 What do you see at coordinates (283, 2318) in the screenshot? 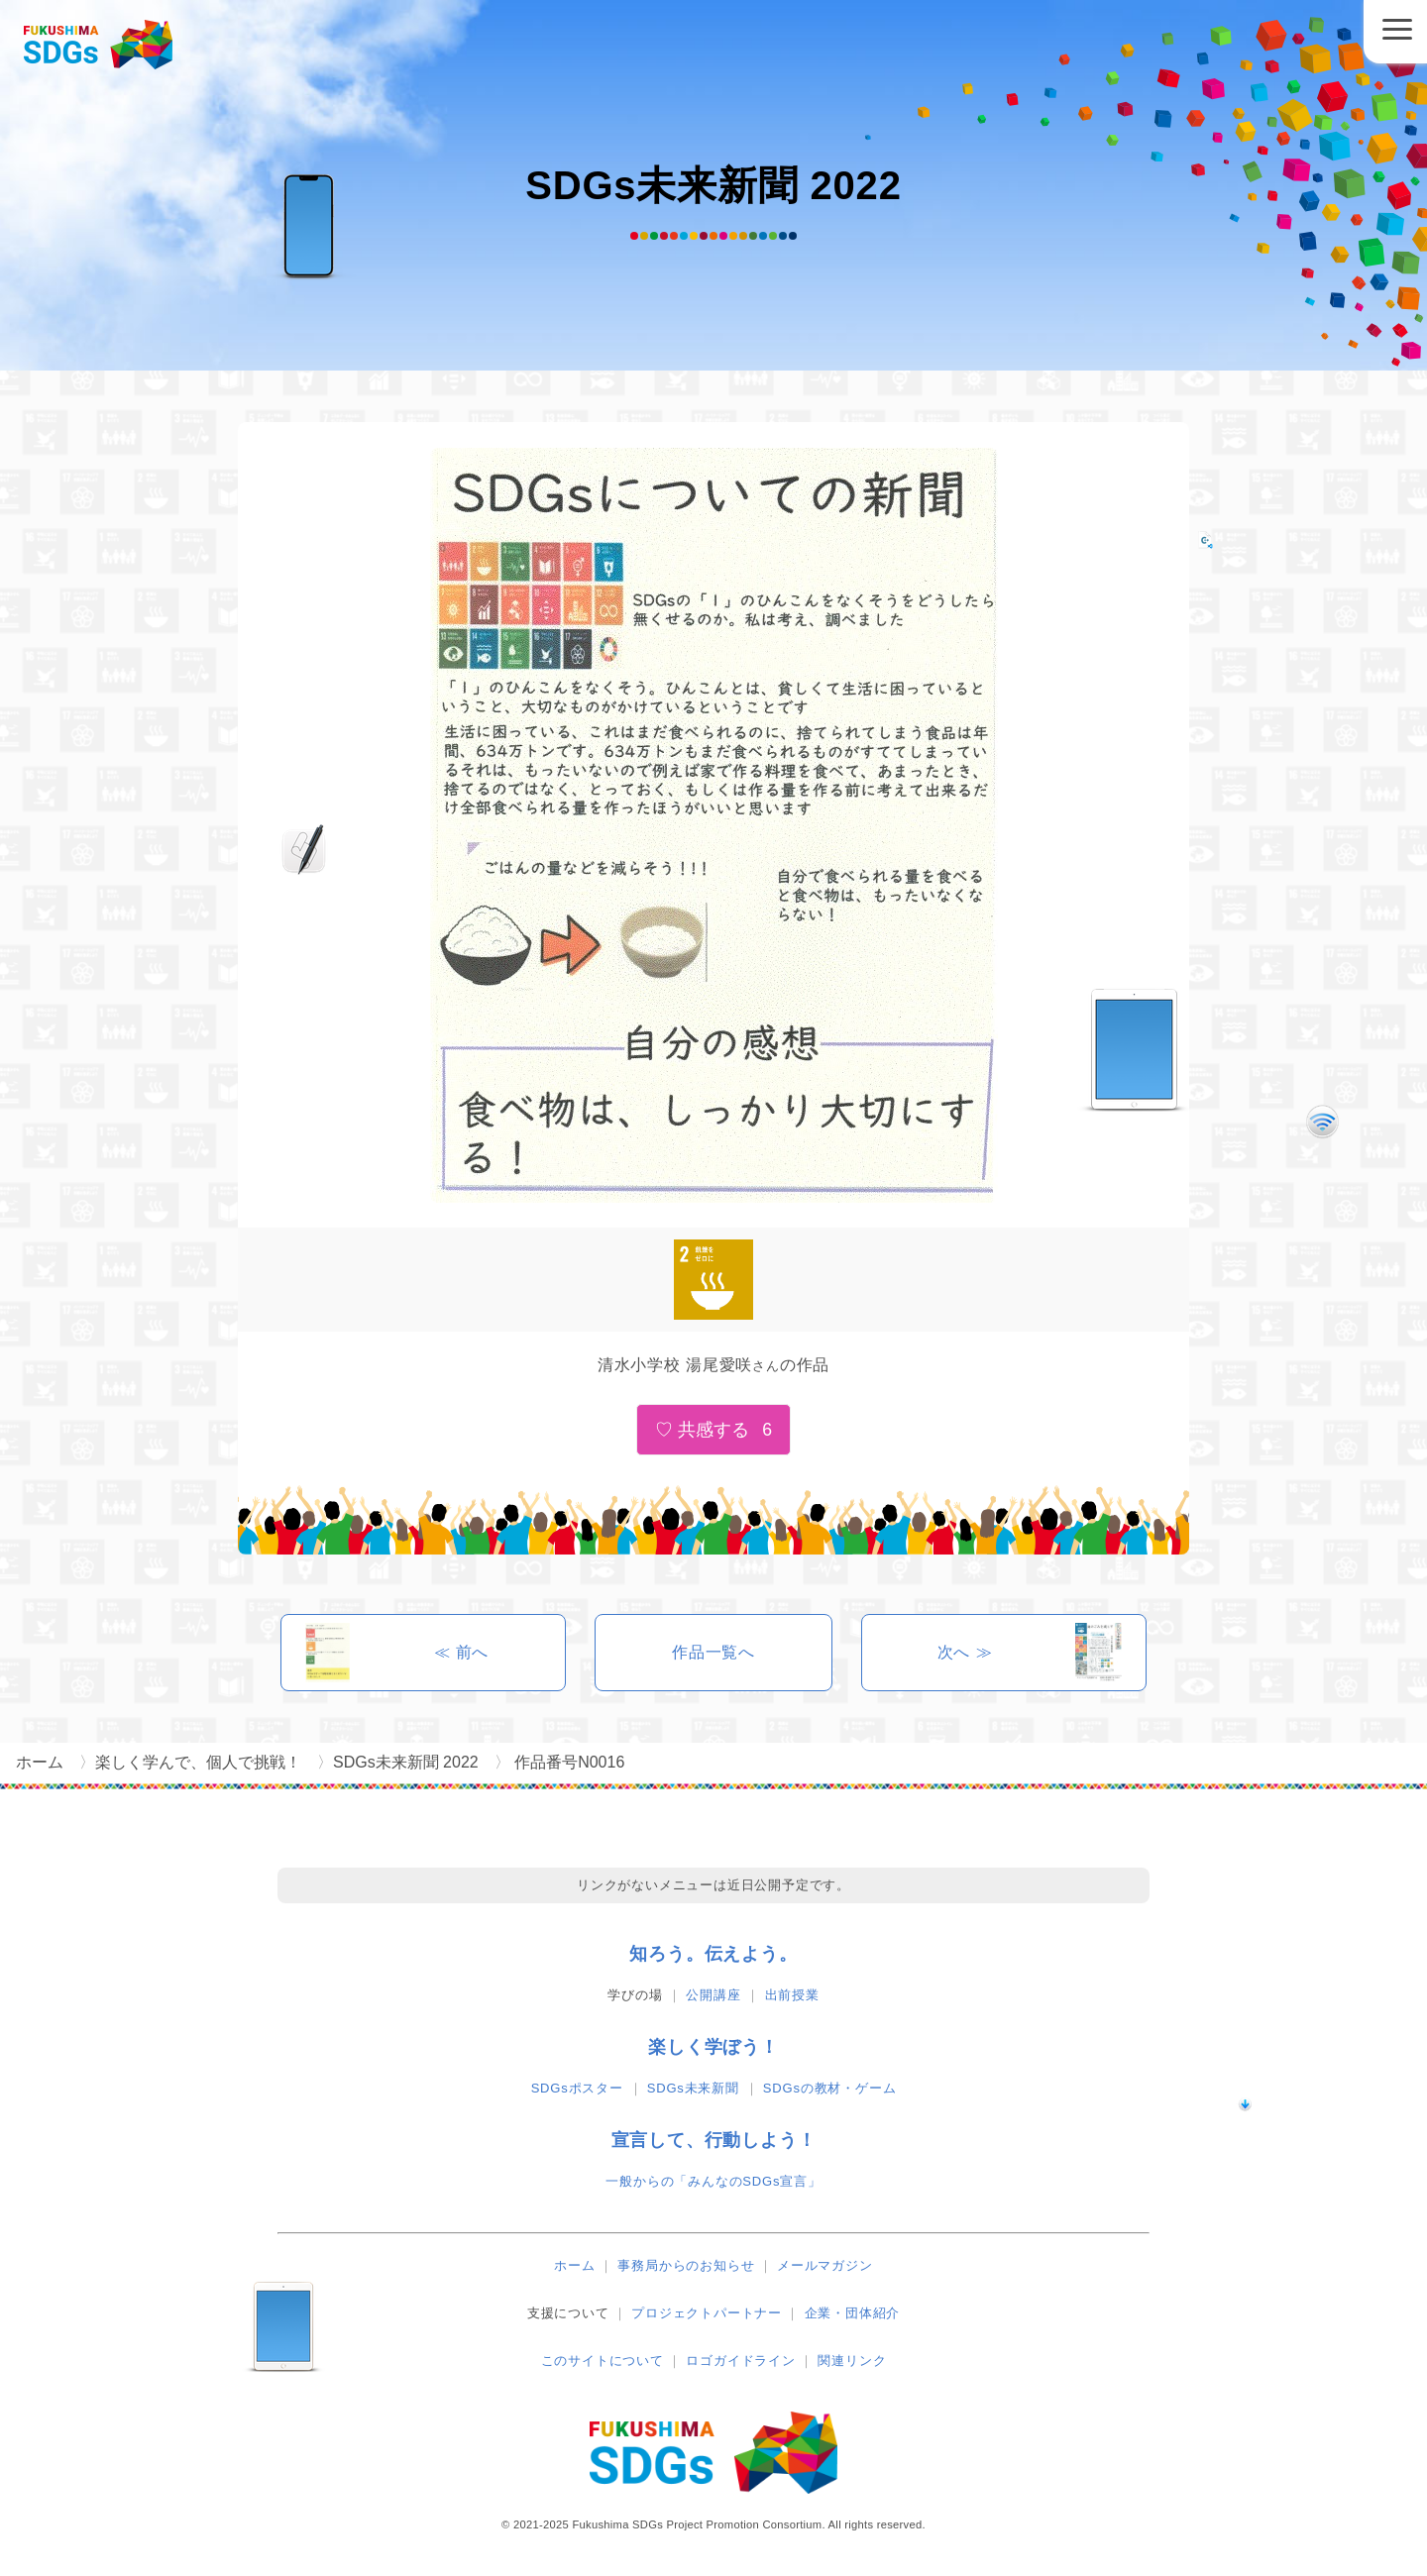
I see `indicates a connected iPad Mini device` at bounding box center [283, 2318].